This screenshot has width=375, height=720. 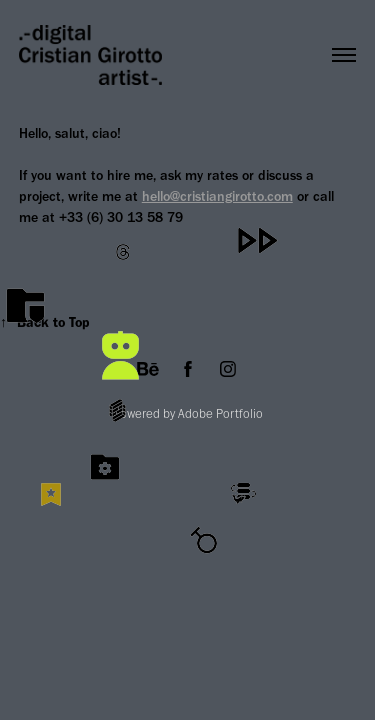 What do you see at coordinates (123, 252) in the screenshot?
I see `open the Threads app` at bounding box center [123, 252].